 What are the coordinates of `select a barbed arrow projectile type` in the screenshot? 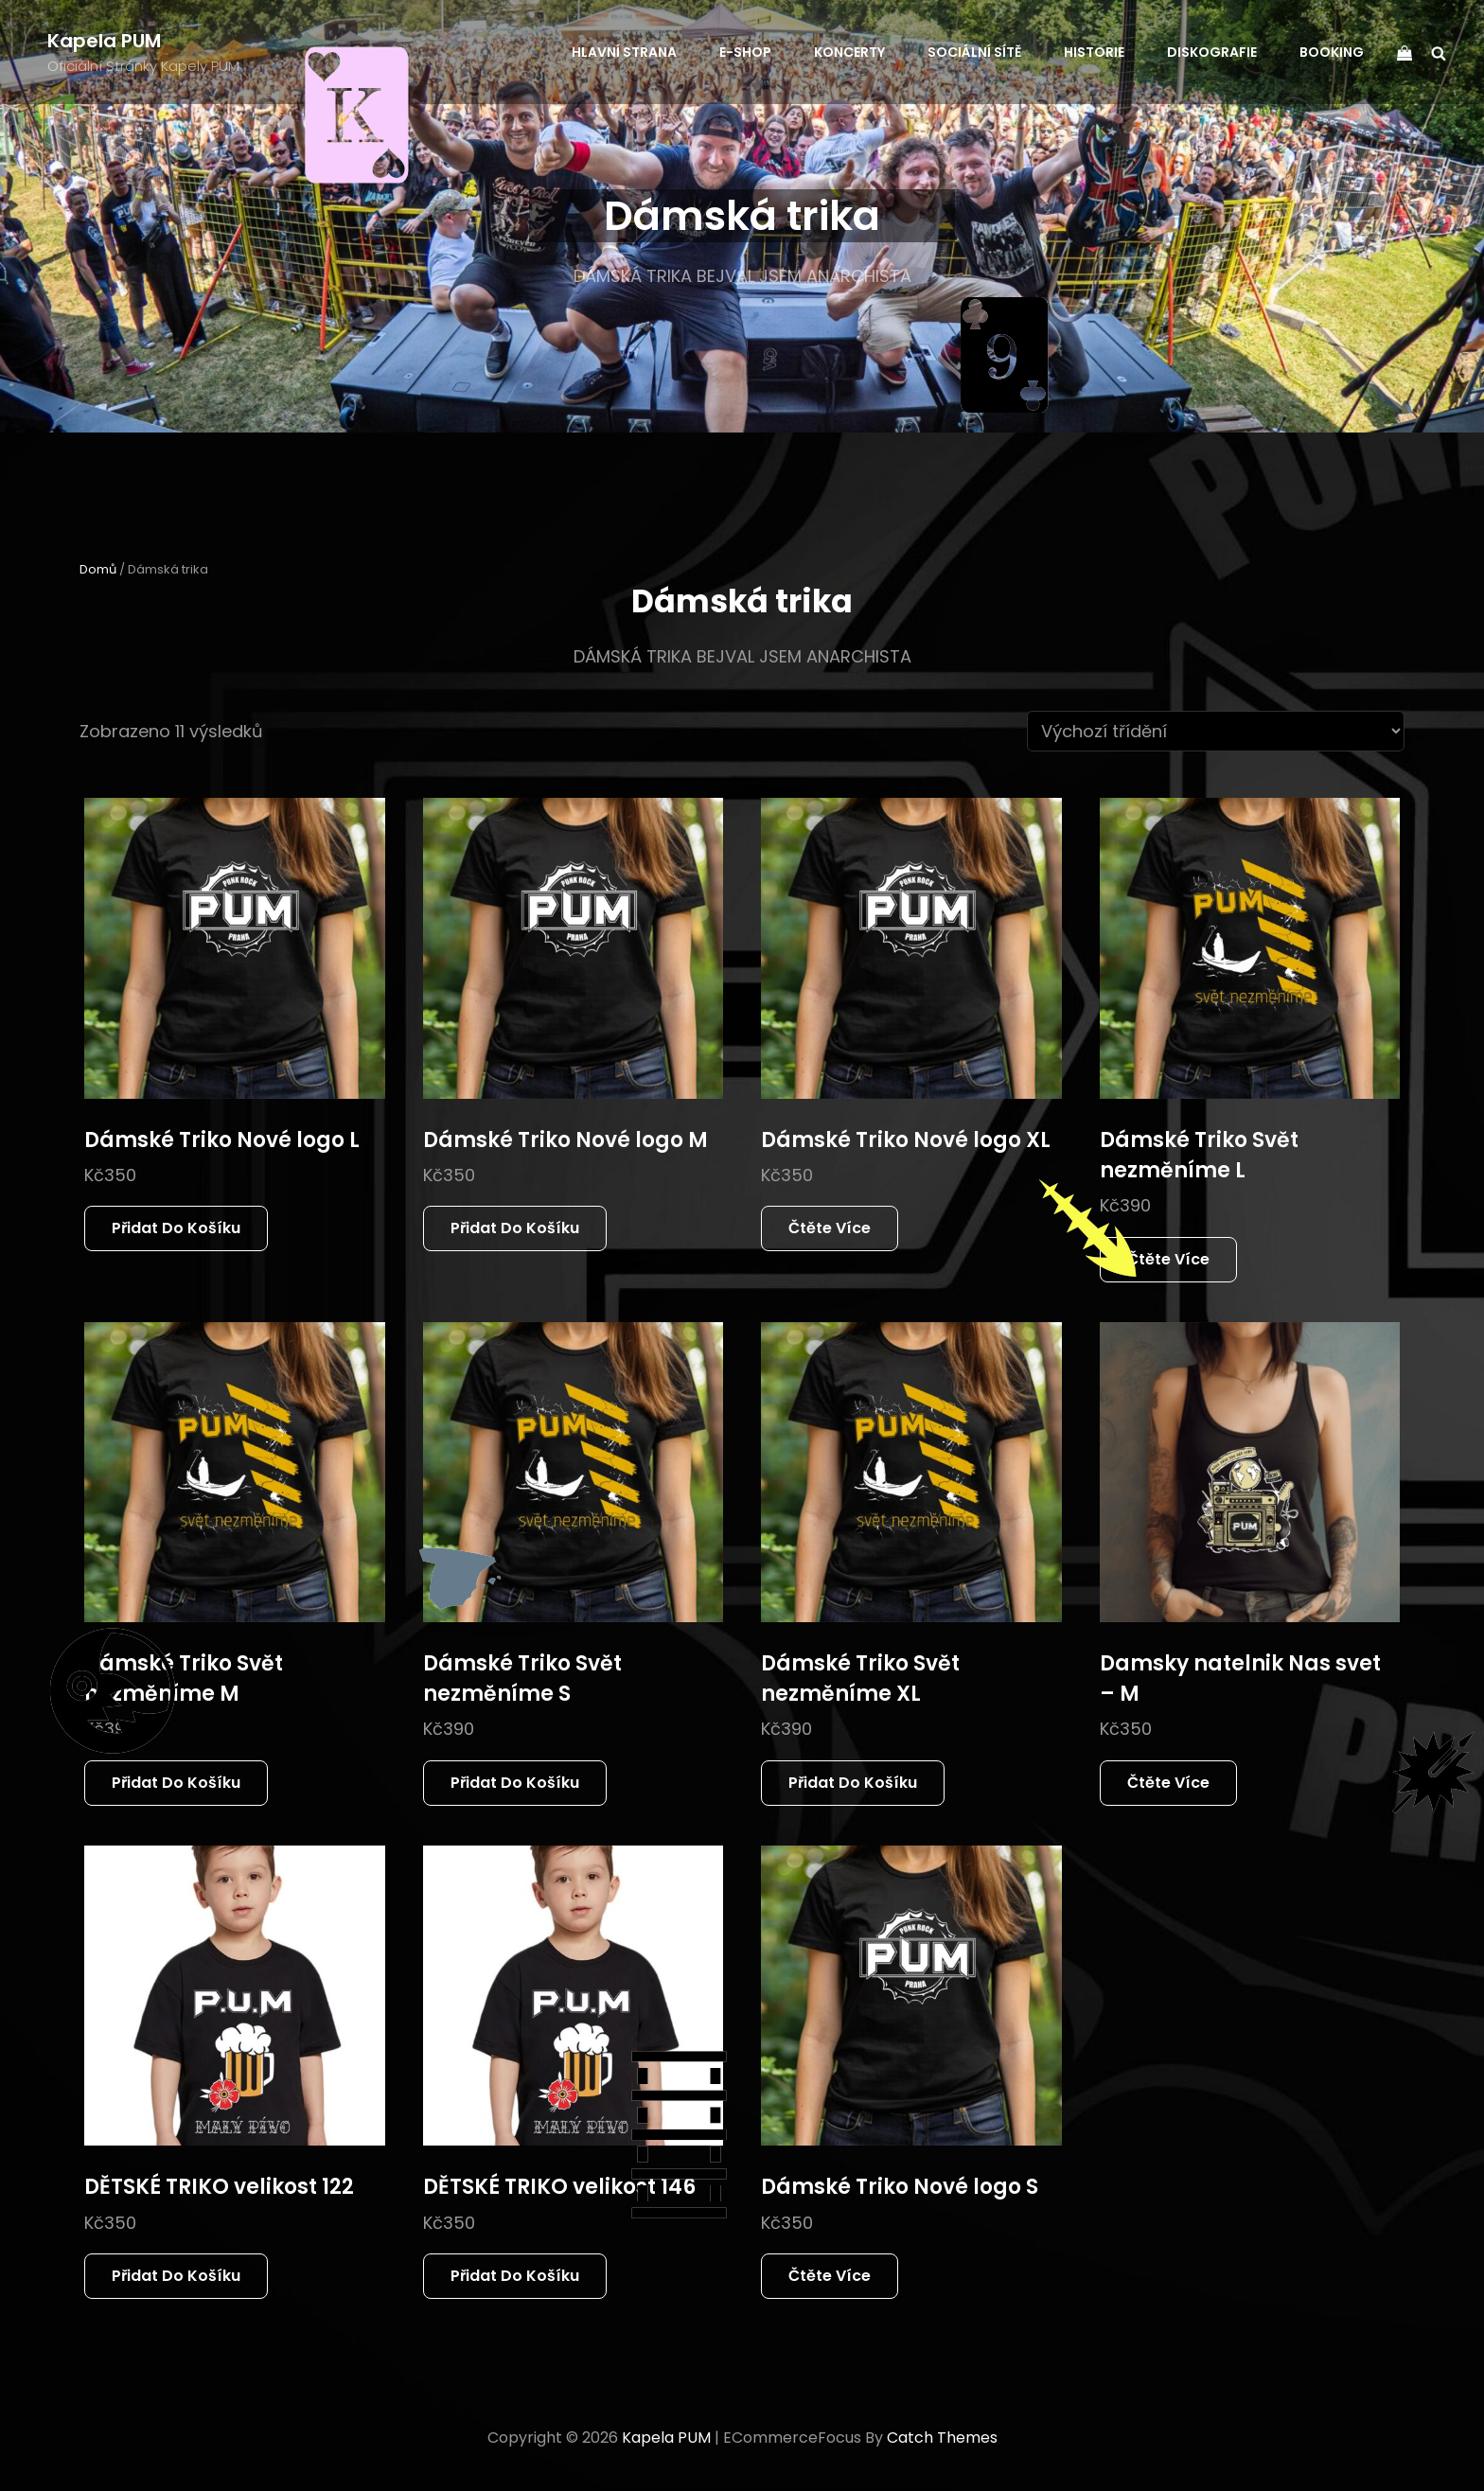 It's located at (1086, 1228).